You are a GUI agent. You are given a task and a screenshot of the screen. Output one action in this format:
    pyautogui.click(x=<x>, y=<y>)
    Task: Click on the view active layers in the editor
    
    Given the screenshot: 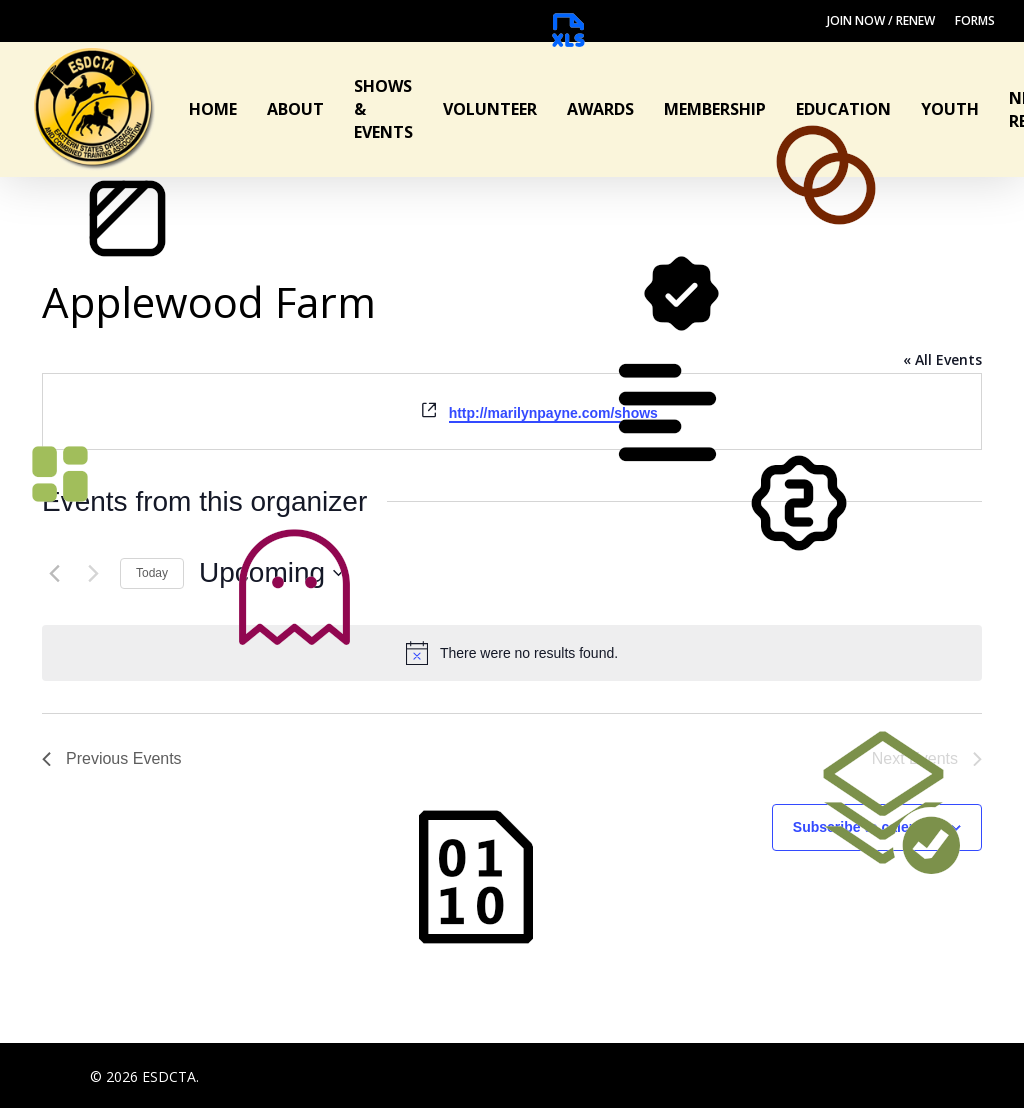 What is the action you would take?
    pyautogui.click(x=883, y=797)
    